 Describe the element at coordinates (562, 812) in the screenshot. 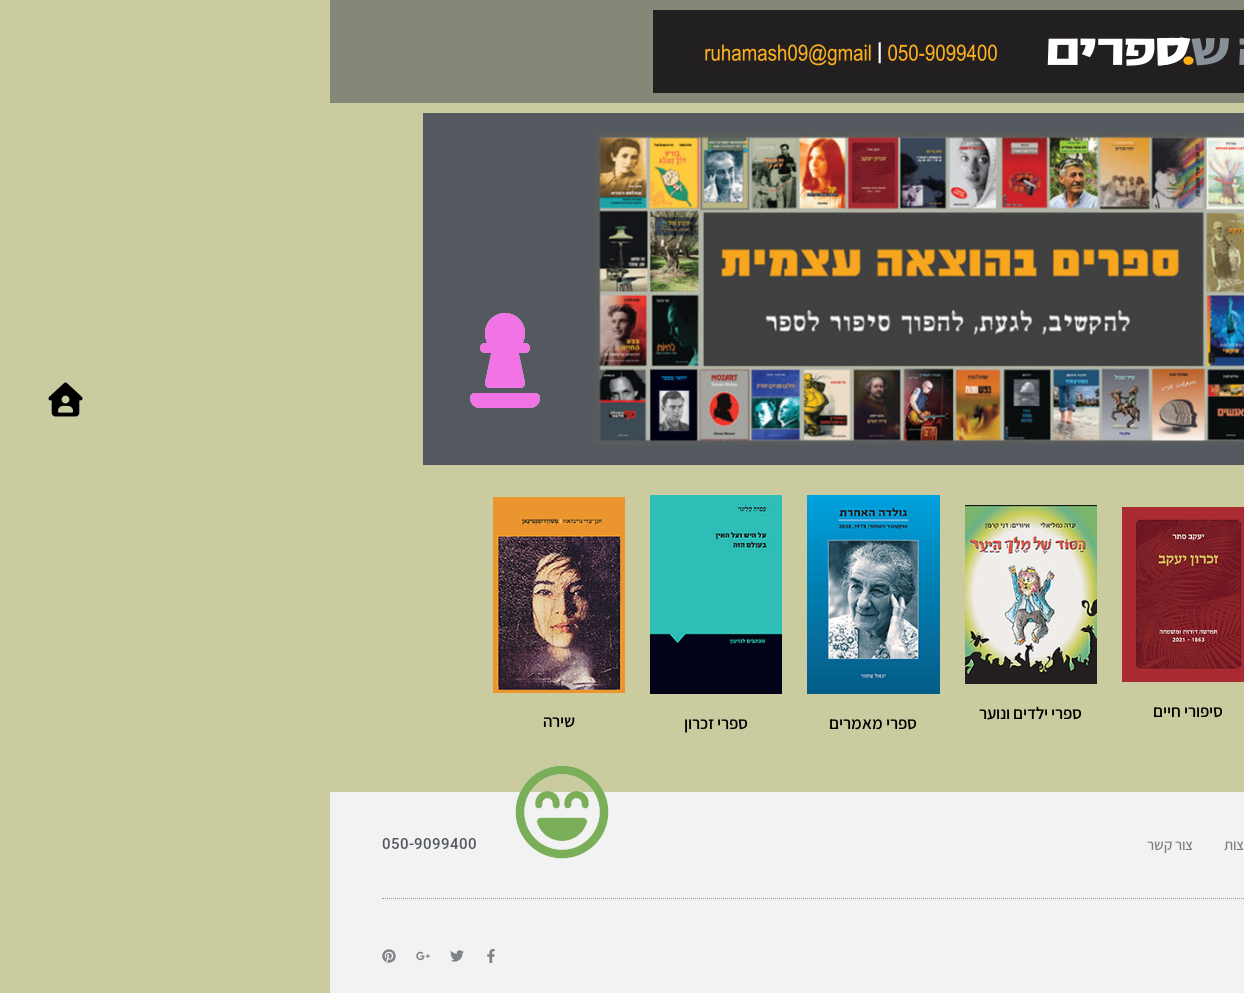

I see `add a laughing emoji reaction` at that location.